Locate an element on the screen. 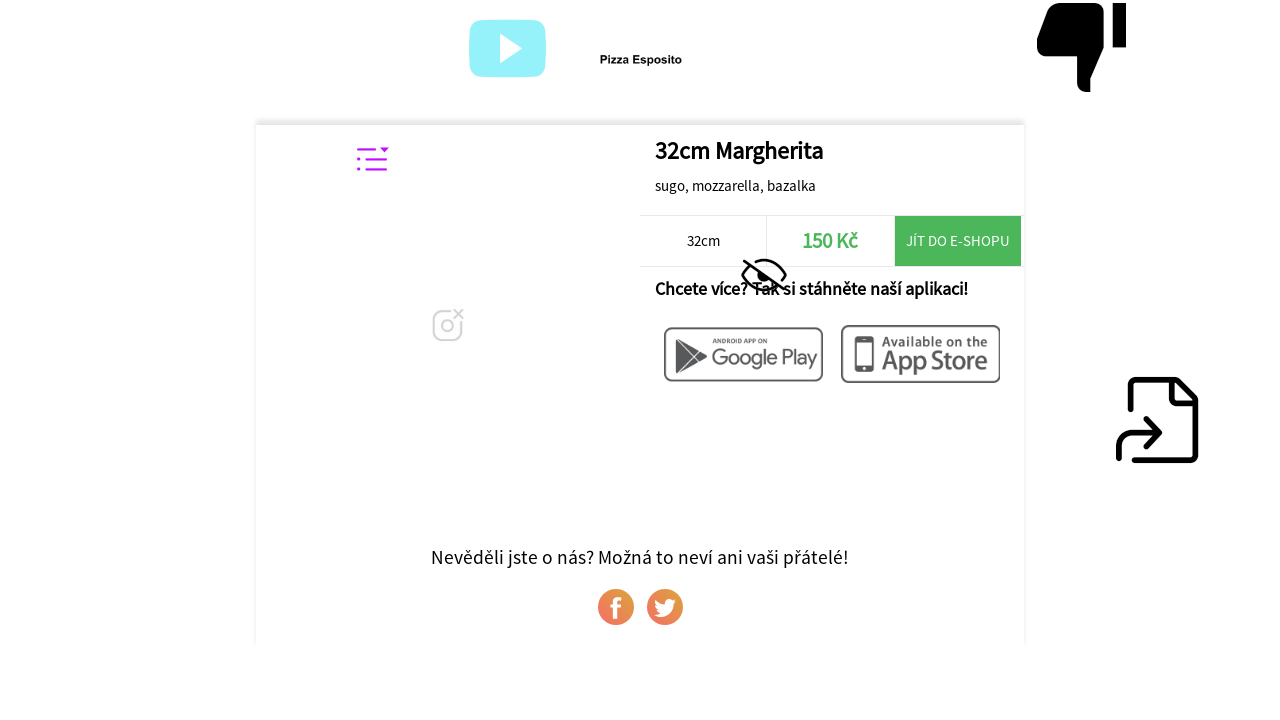  select multiple items from a list is located at coordinates (372, 159).